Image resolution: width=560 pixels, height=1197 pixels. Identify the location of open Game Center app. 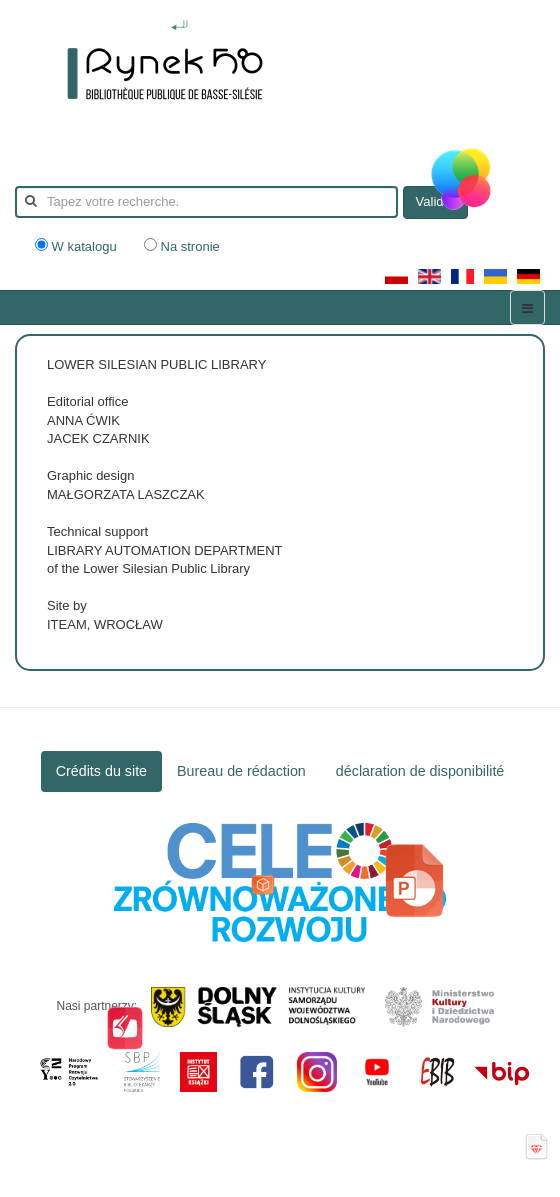
(461, 179).